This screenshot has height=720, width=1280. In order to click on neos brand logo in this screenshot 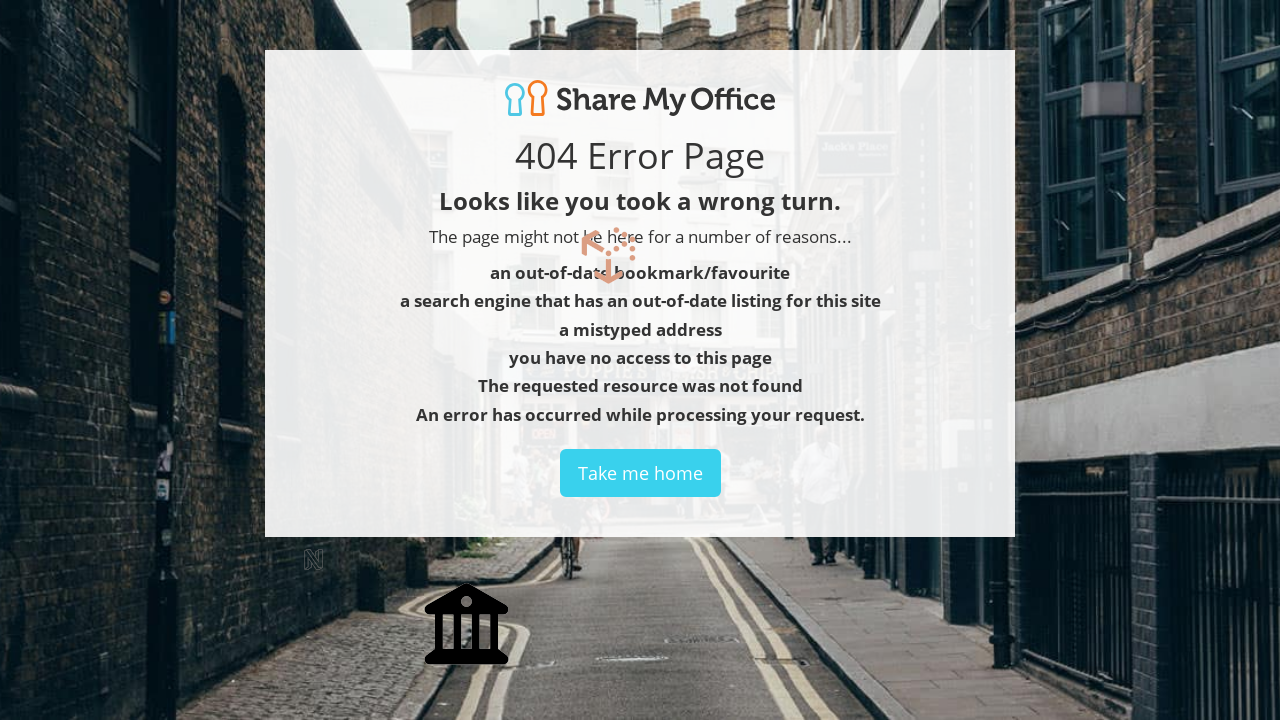, I will do `click(313, 559)`.